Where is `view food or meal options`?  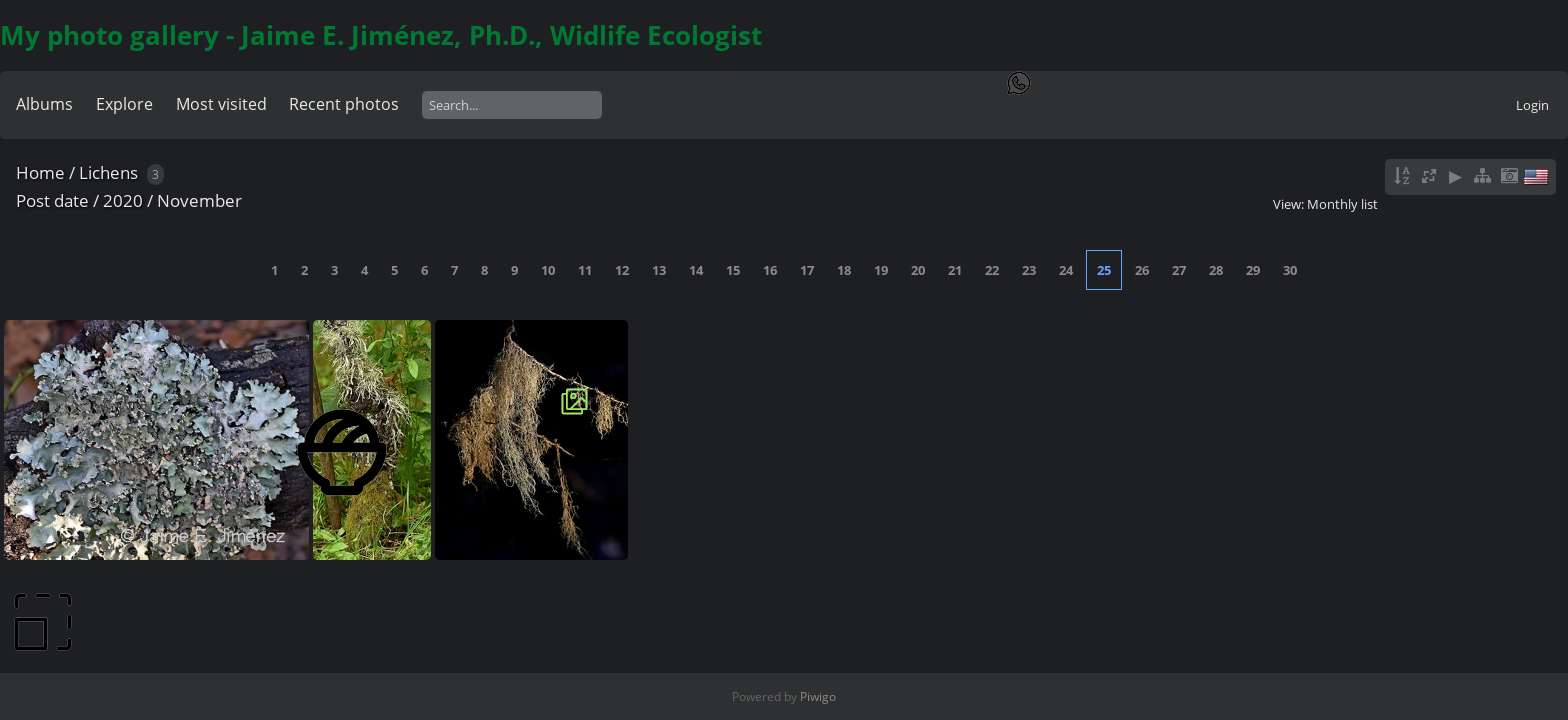 view food or meal options is located at coordinates (342, 454).